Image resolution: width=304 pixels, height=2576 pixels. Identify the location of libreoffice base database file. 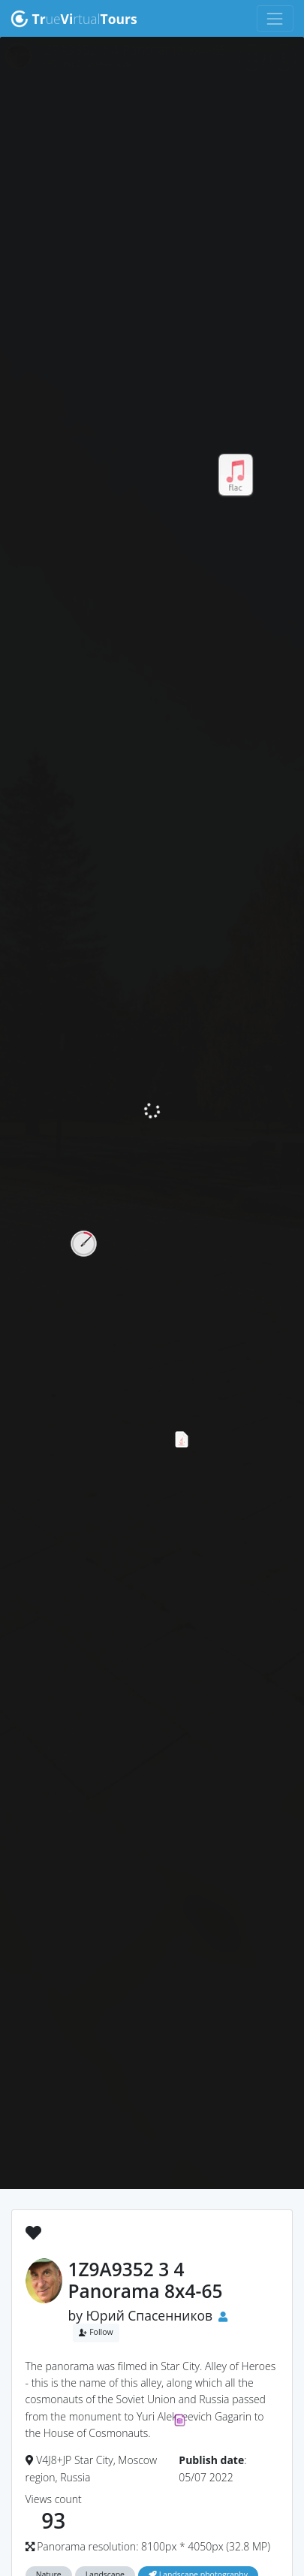
(179, 2420).